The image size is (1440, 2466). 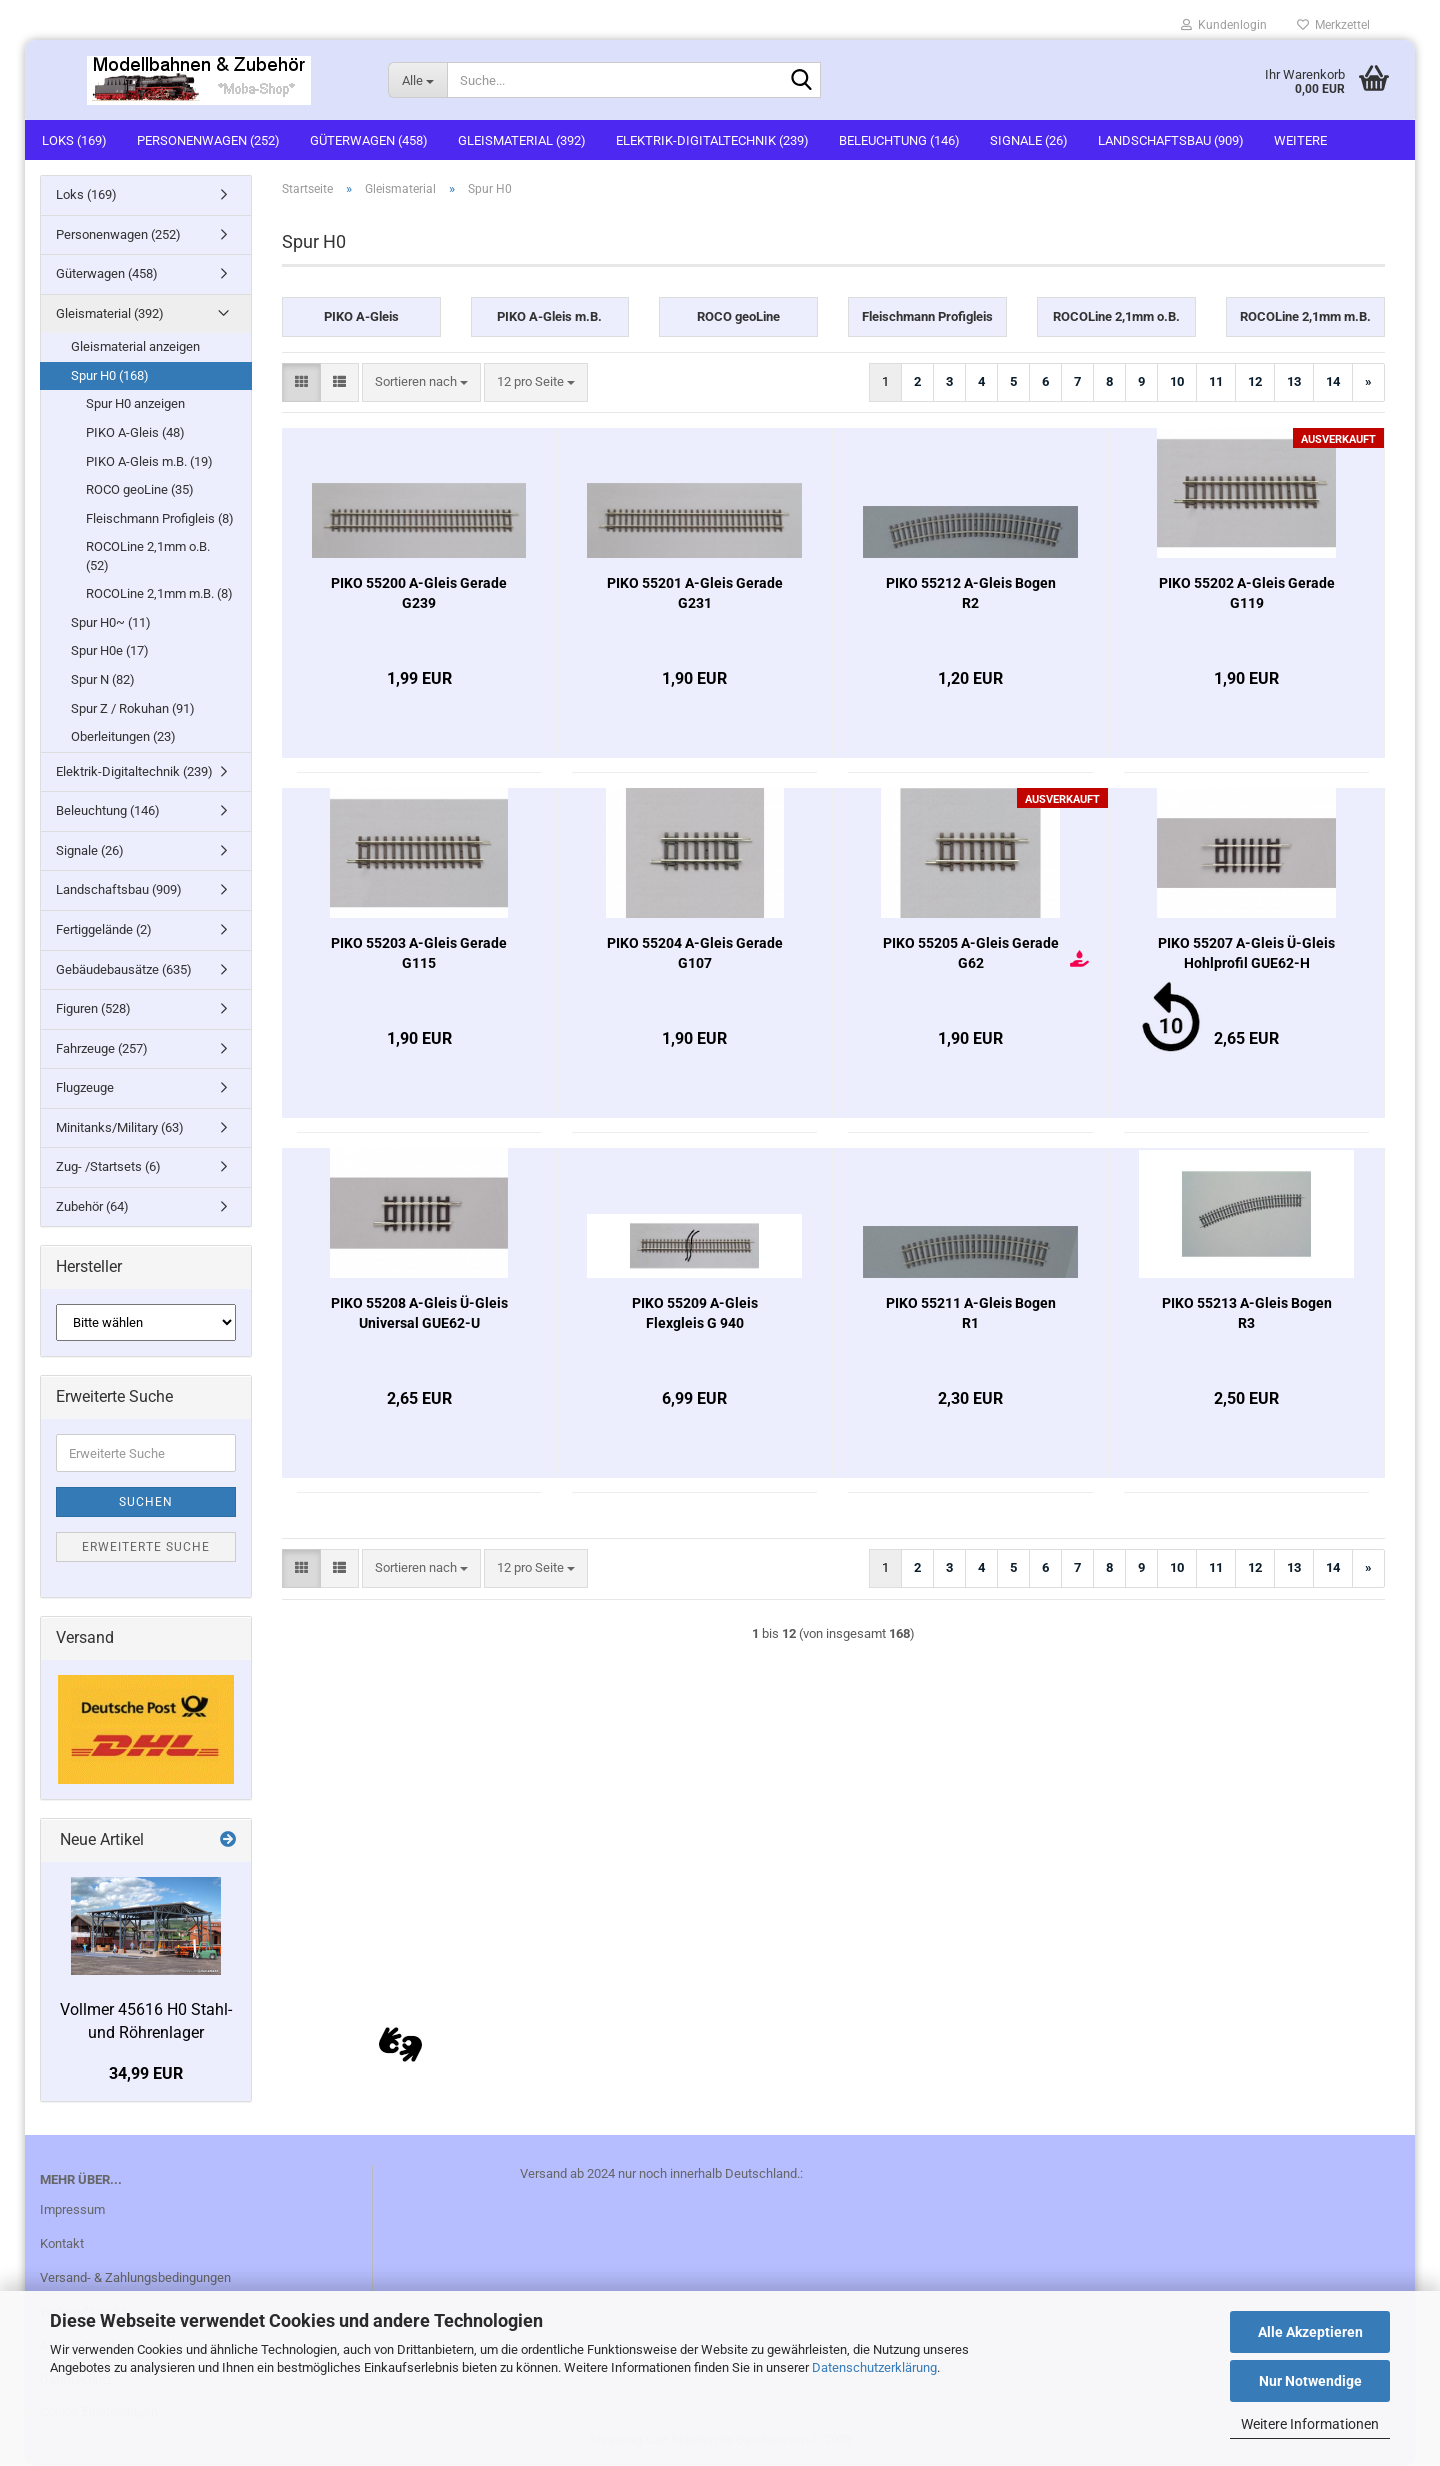 I want to click on rewind 10 seconds, so click(x=1171, y=1019).